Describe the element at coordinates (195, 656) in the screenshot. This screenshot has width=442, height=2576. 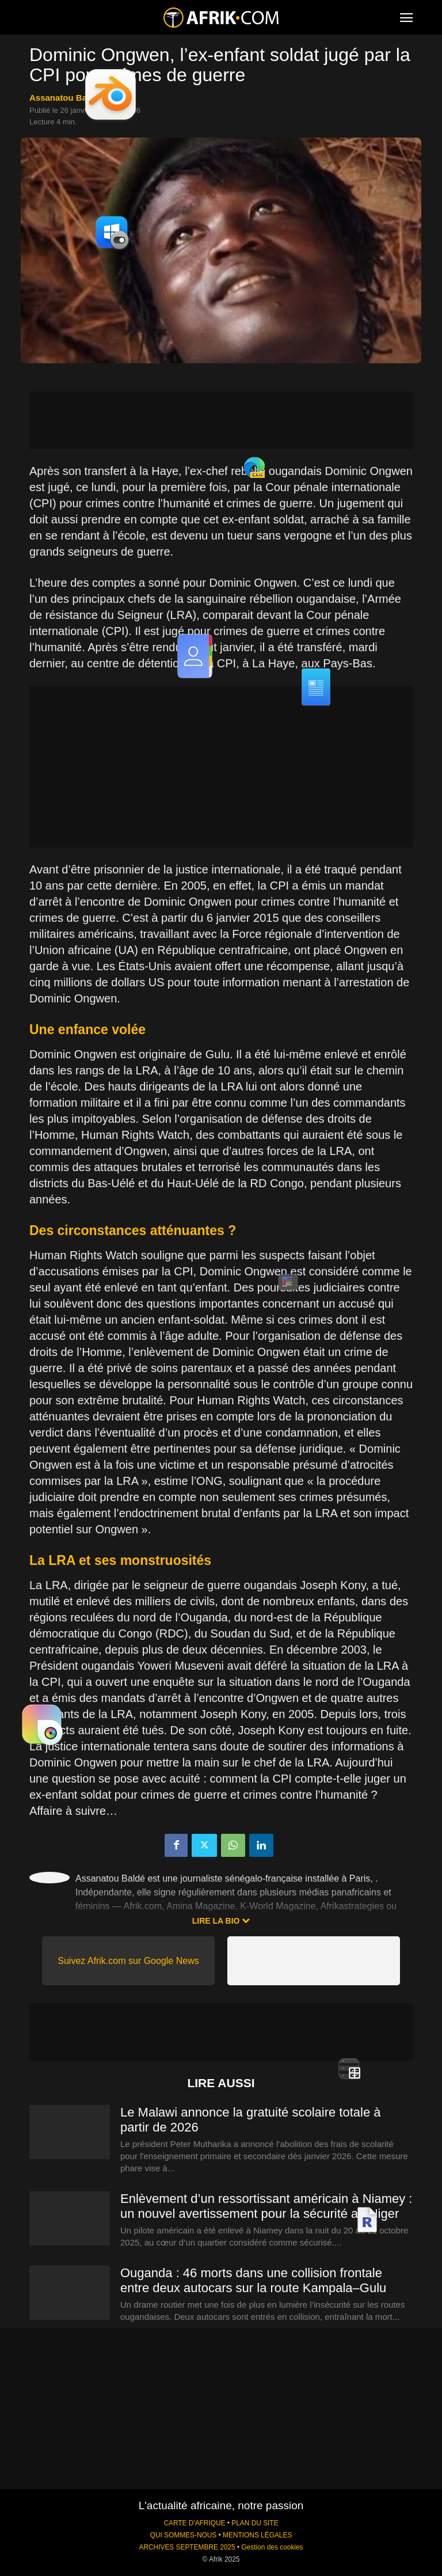
I see `open the address book app` at that location.